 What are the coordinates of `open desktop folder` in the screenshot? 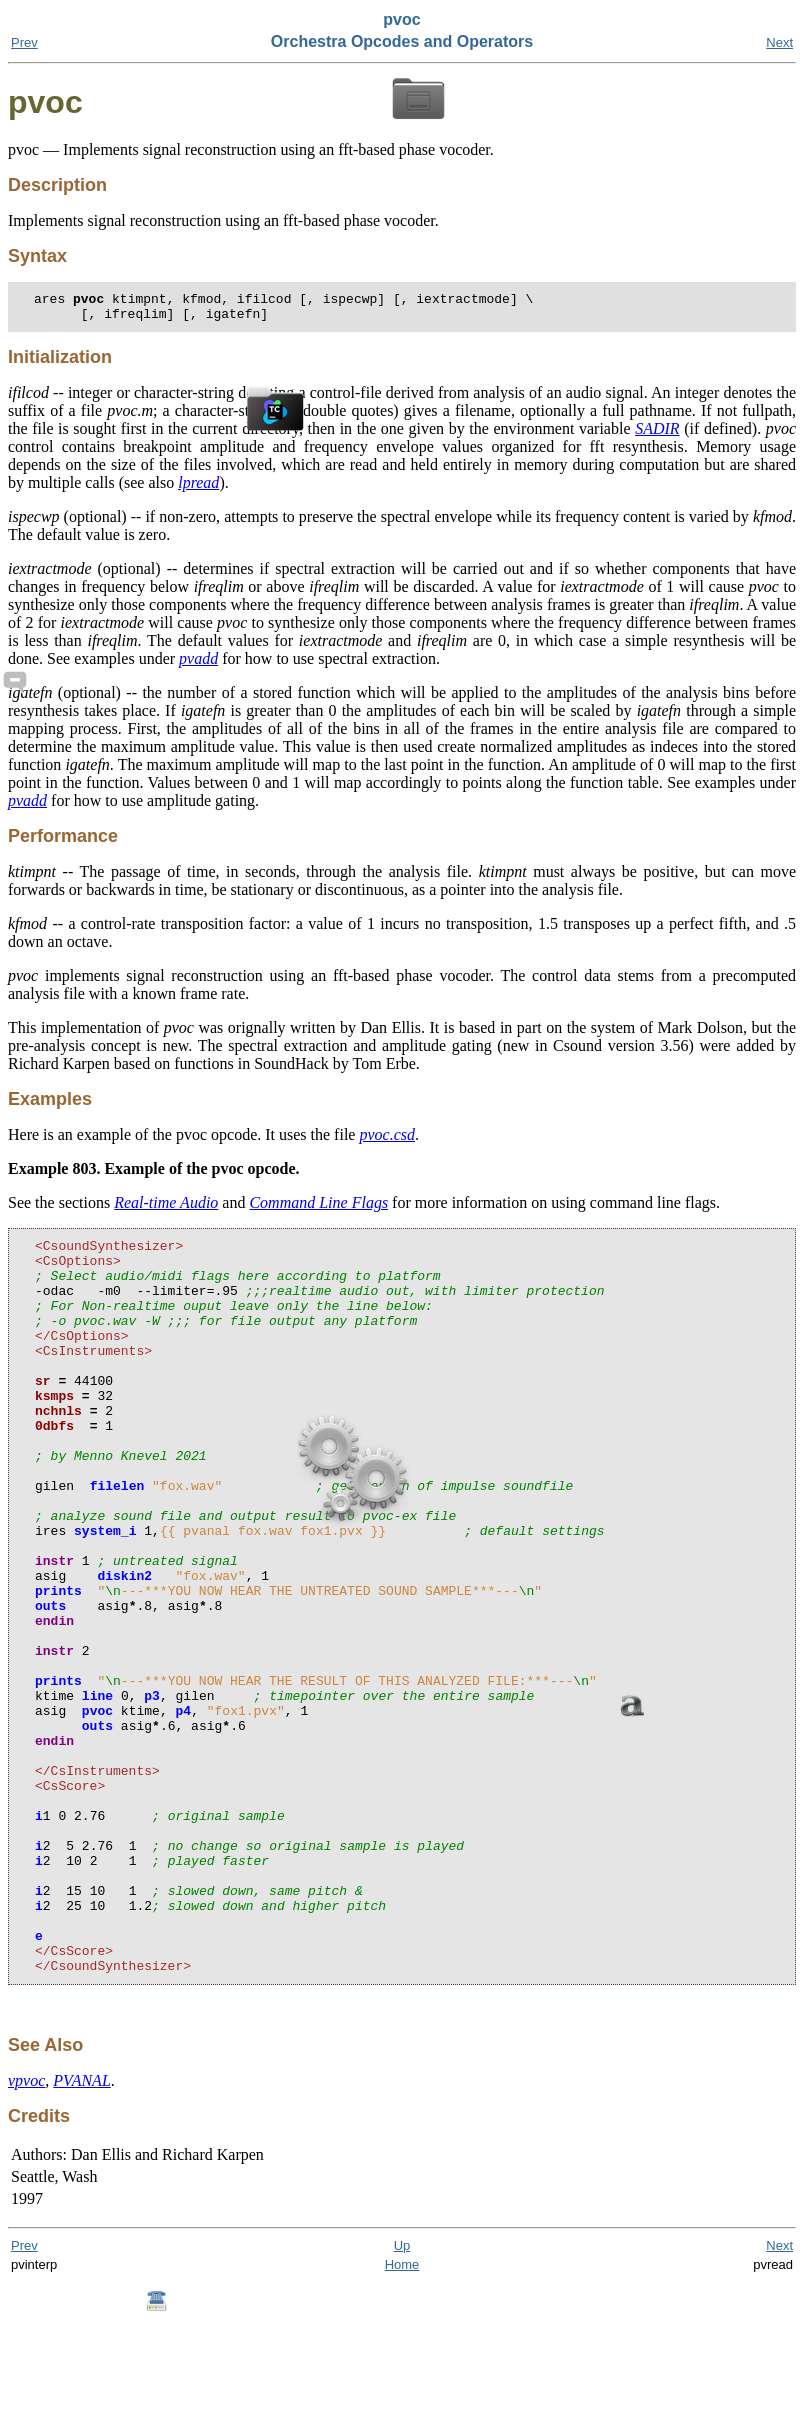 It's located at (418, 98).